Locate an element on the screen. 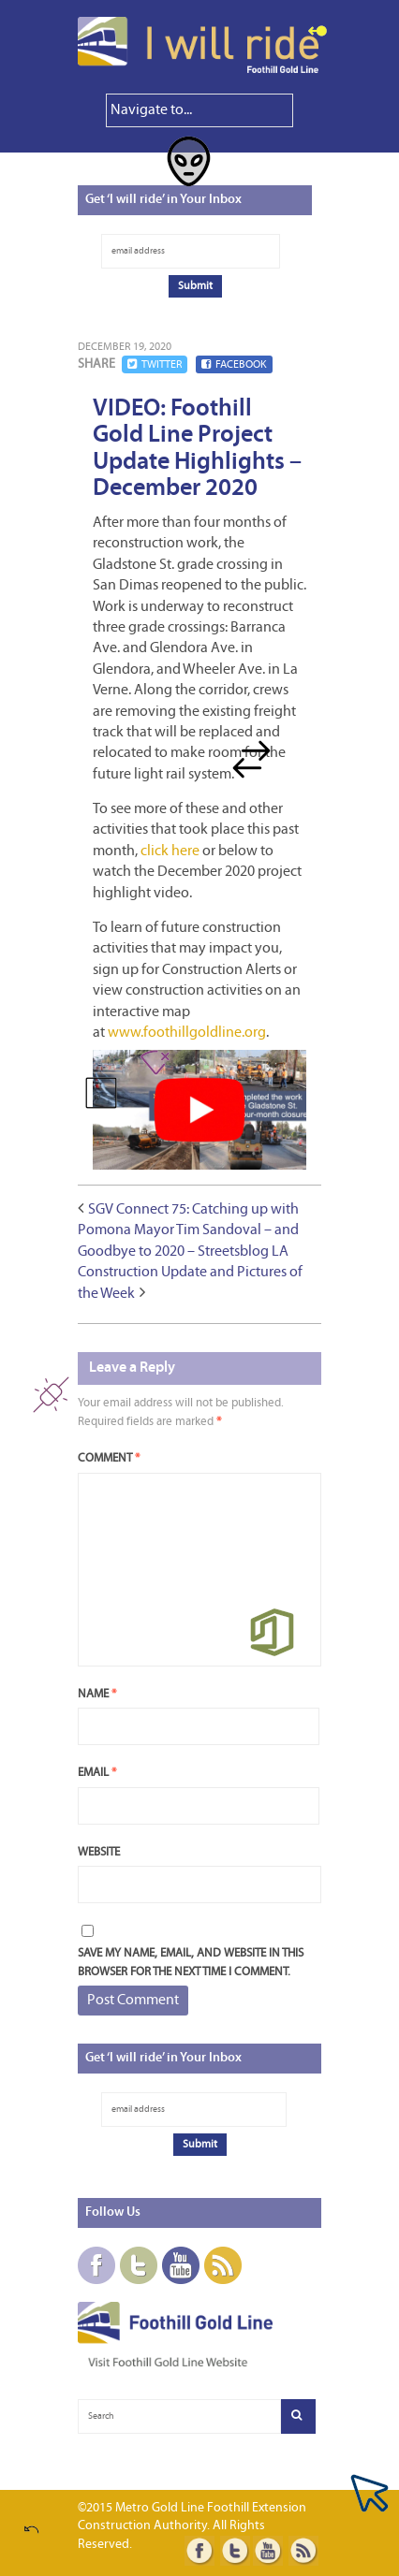 The width and height of the screenshot is (399, 2576). undo previous action is located at coordinates (32, 2529).